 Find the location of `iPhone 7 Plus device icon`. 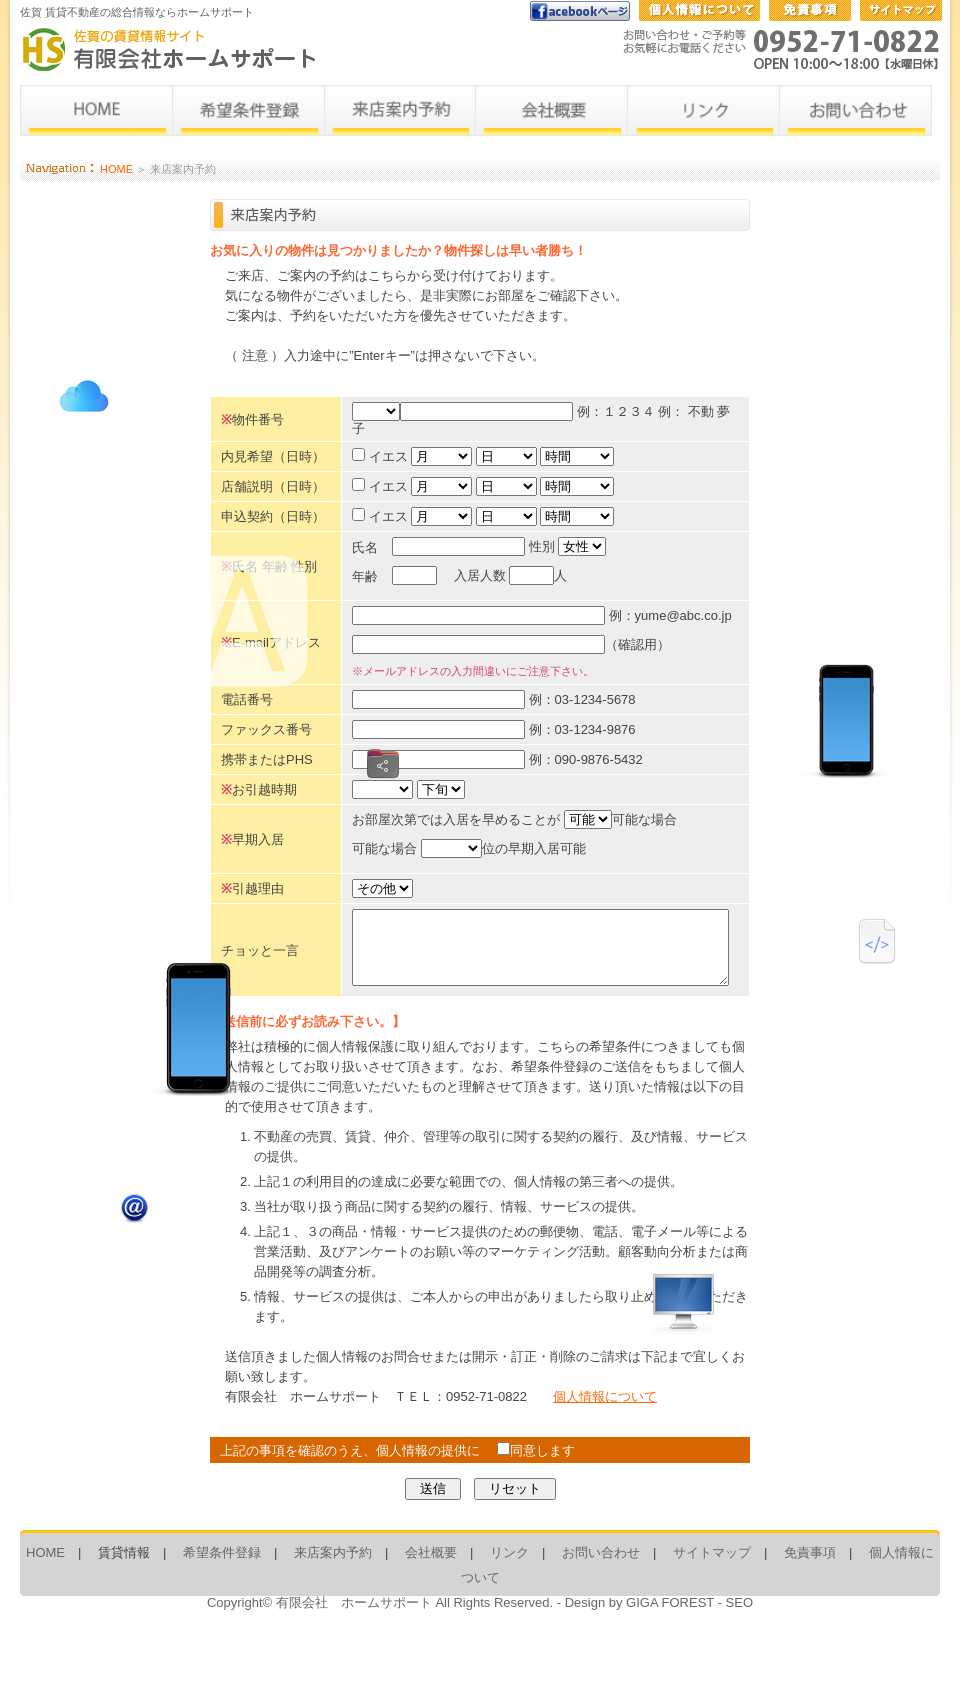

iPhone 7 Plus device icon is located at coordinates (198, 1029).